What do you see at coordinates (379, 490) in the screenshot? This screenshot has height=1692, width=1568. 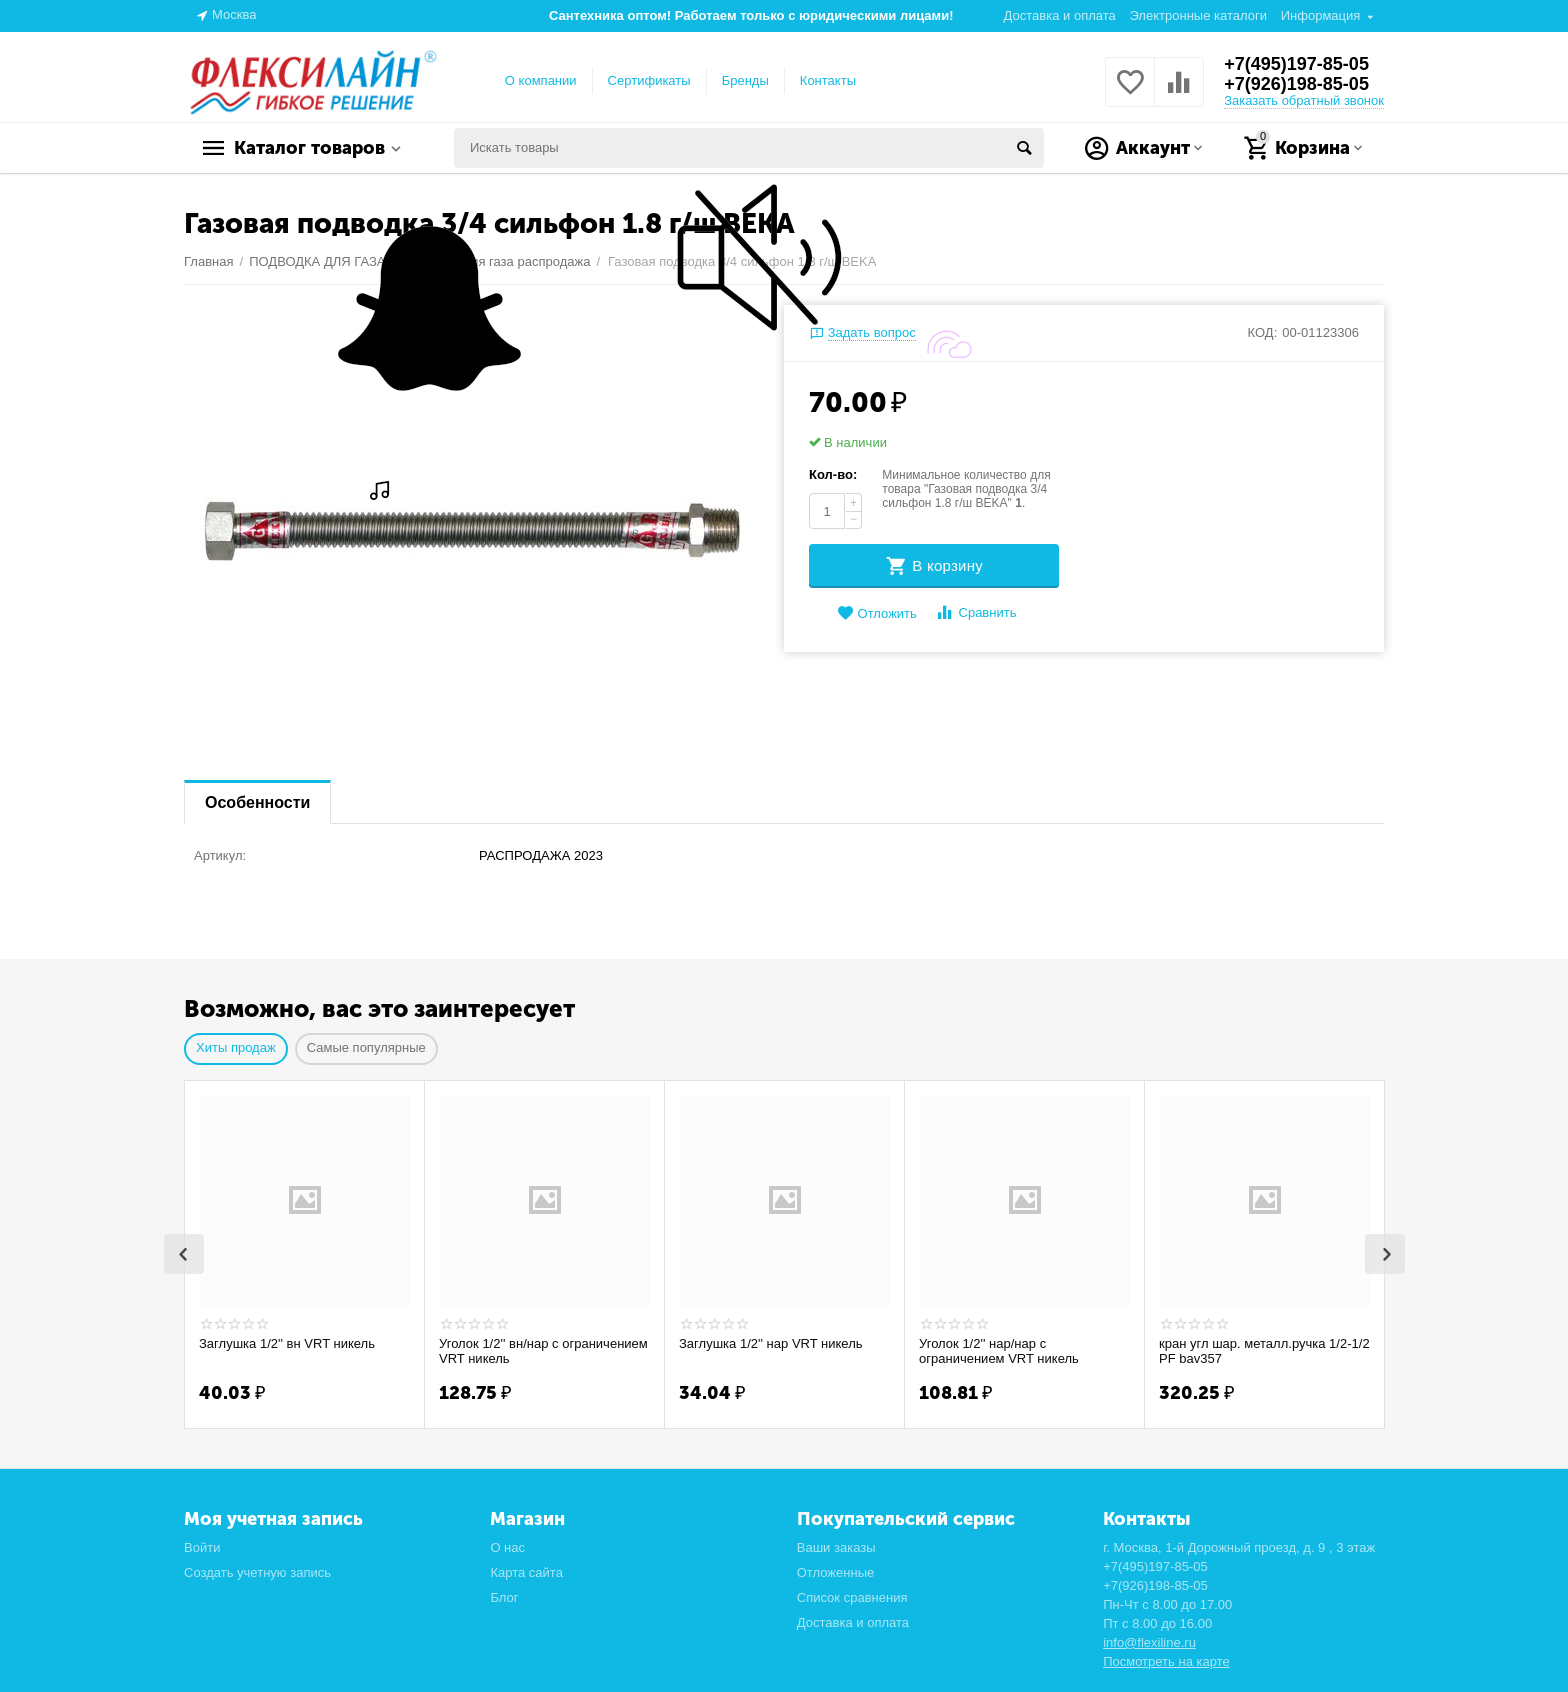 I see `open music player or library` at bounding box center [379, 490].